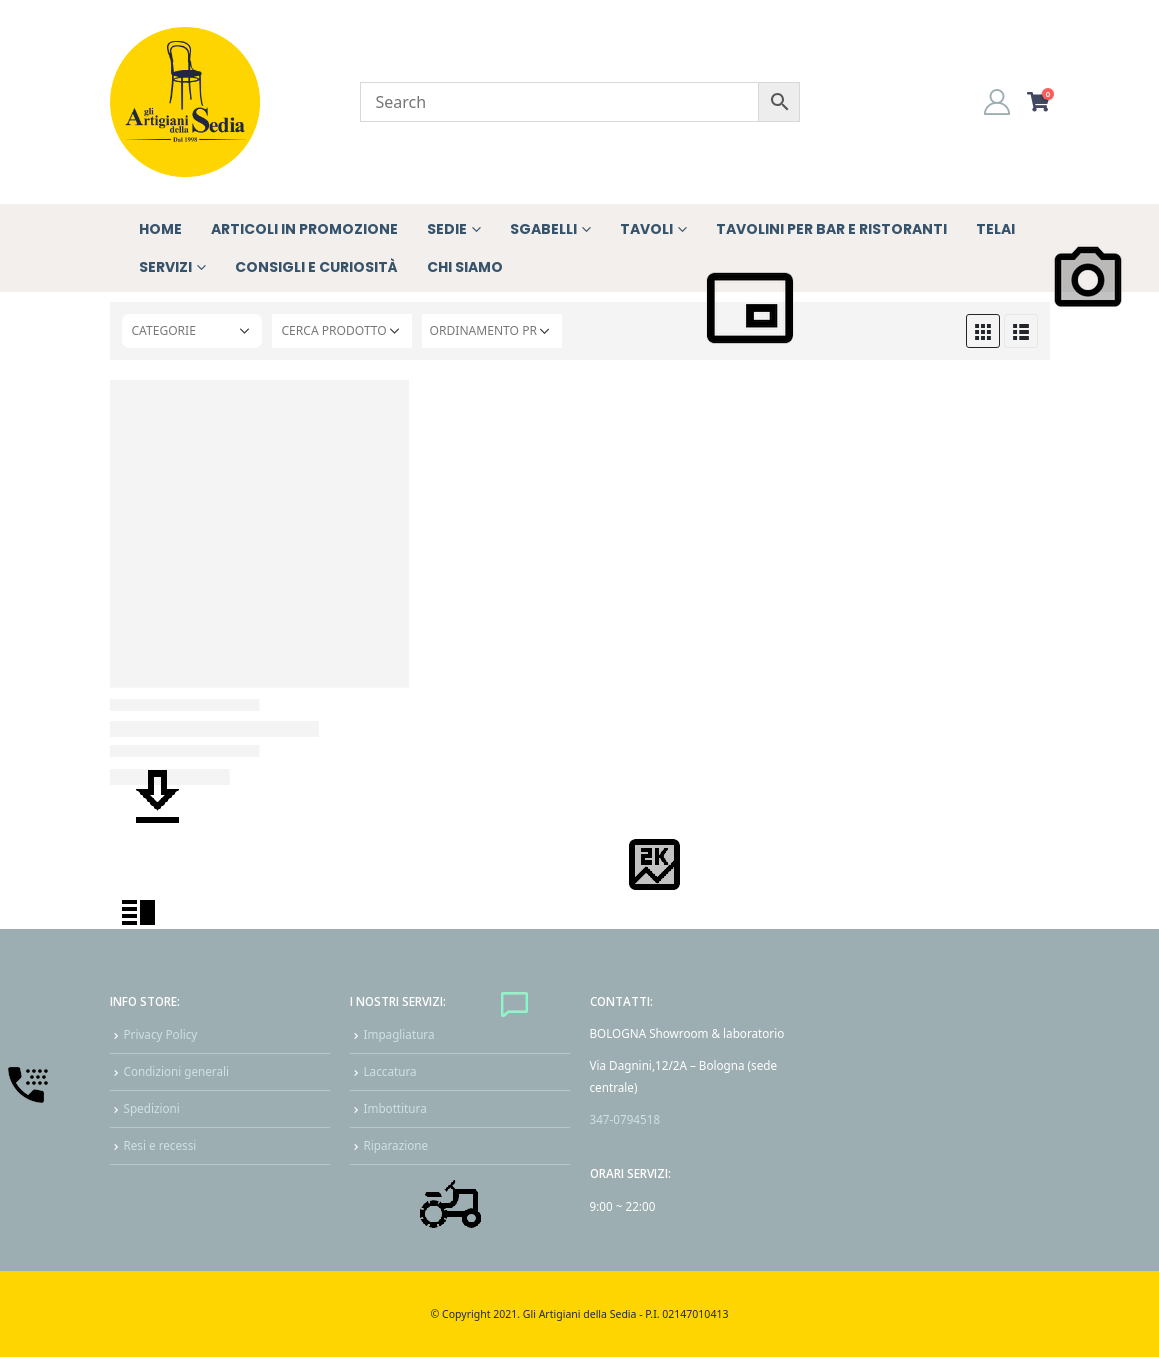  What do you see at coordinates (138, 912) in the screenshot?
I see `toggle vertical split view layout` at bounding box center [138, 912].